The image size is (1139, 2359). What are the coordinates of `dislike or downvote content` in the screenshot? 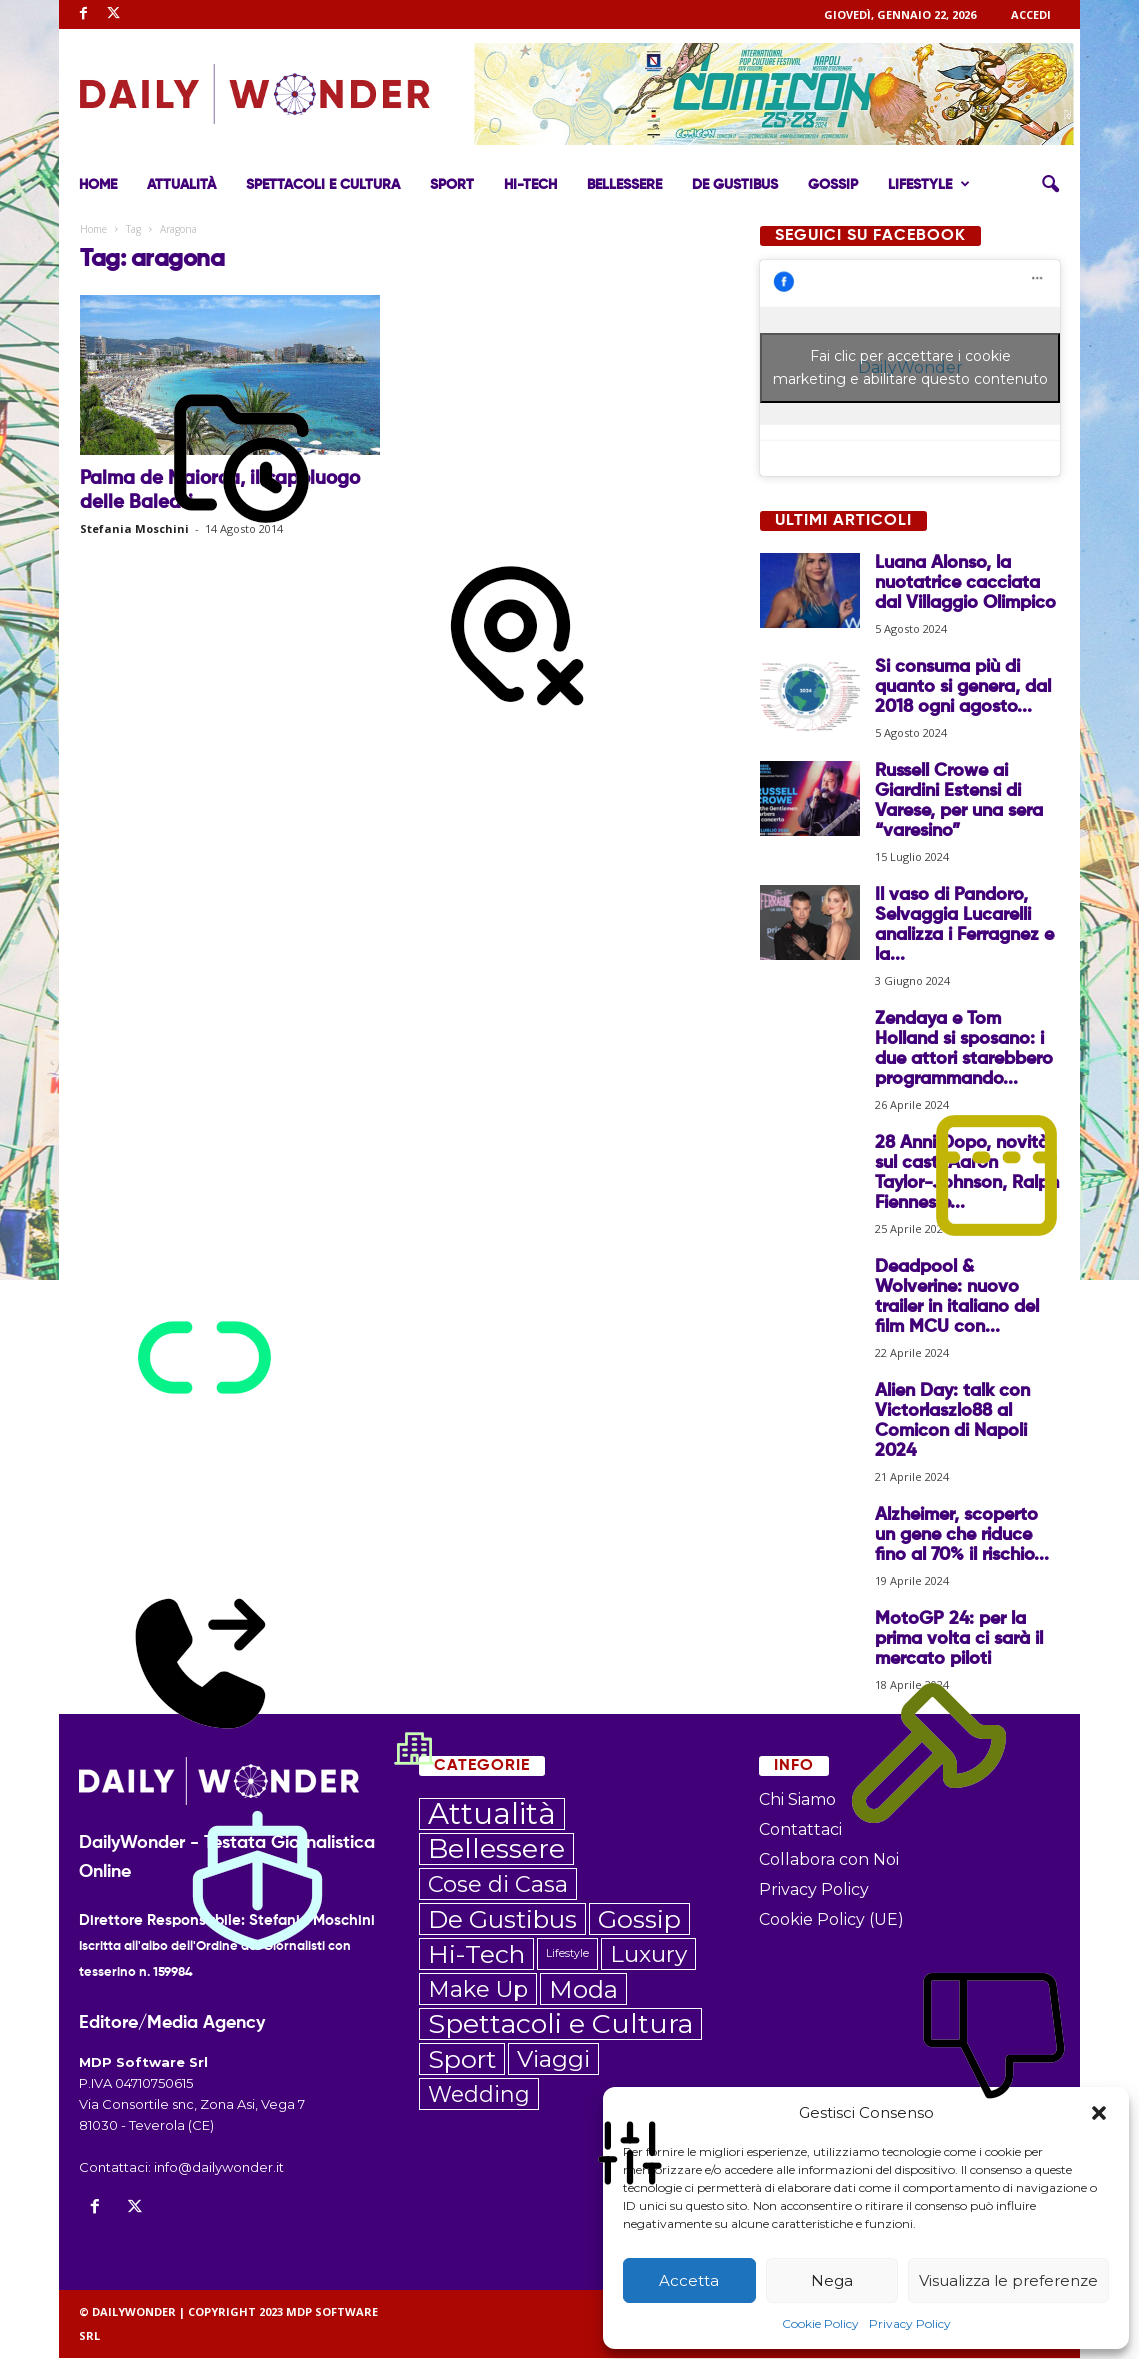 It's located at (994, 2028).